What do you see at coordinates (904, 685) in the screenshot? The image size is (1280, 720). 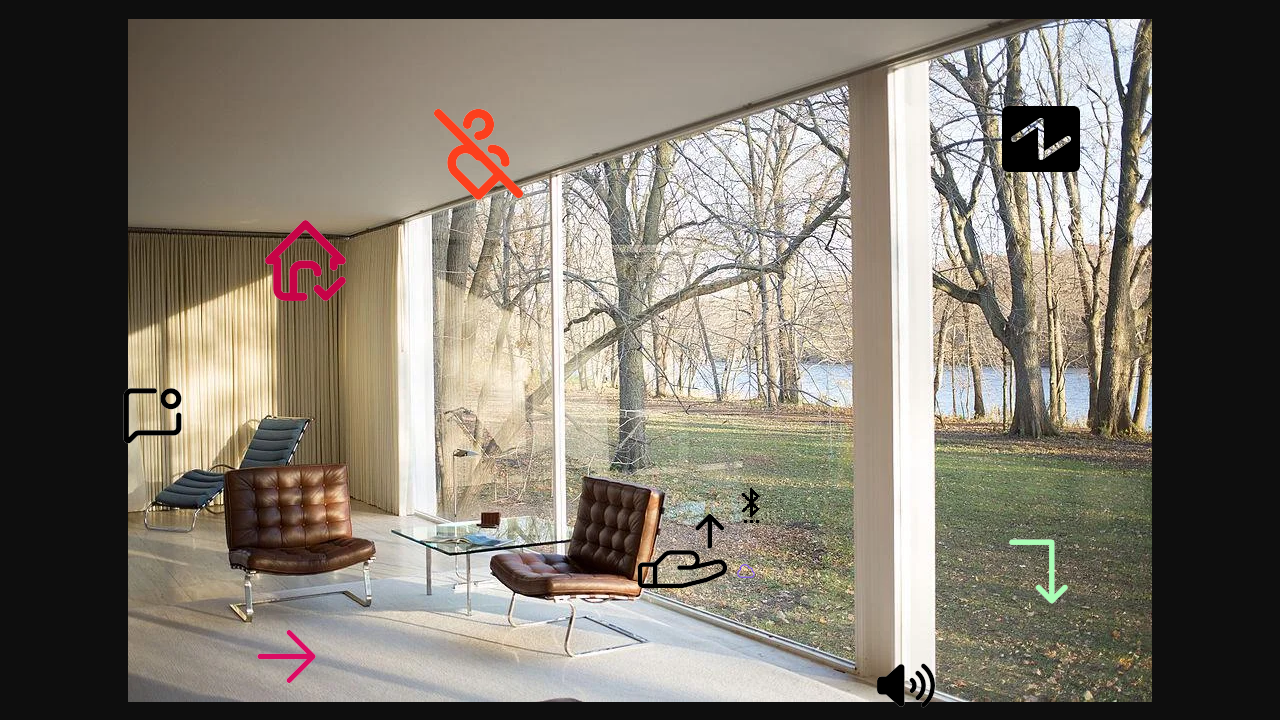 I see `volume is set to high` at bounding box center [904, 685].